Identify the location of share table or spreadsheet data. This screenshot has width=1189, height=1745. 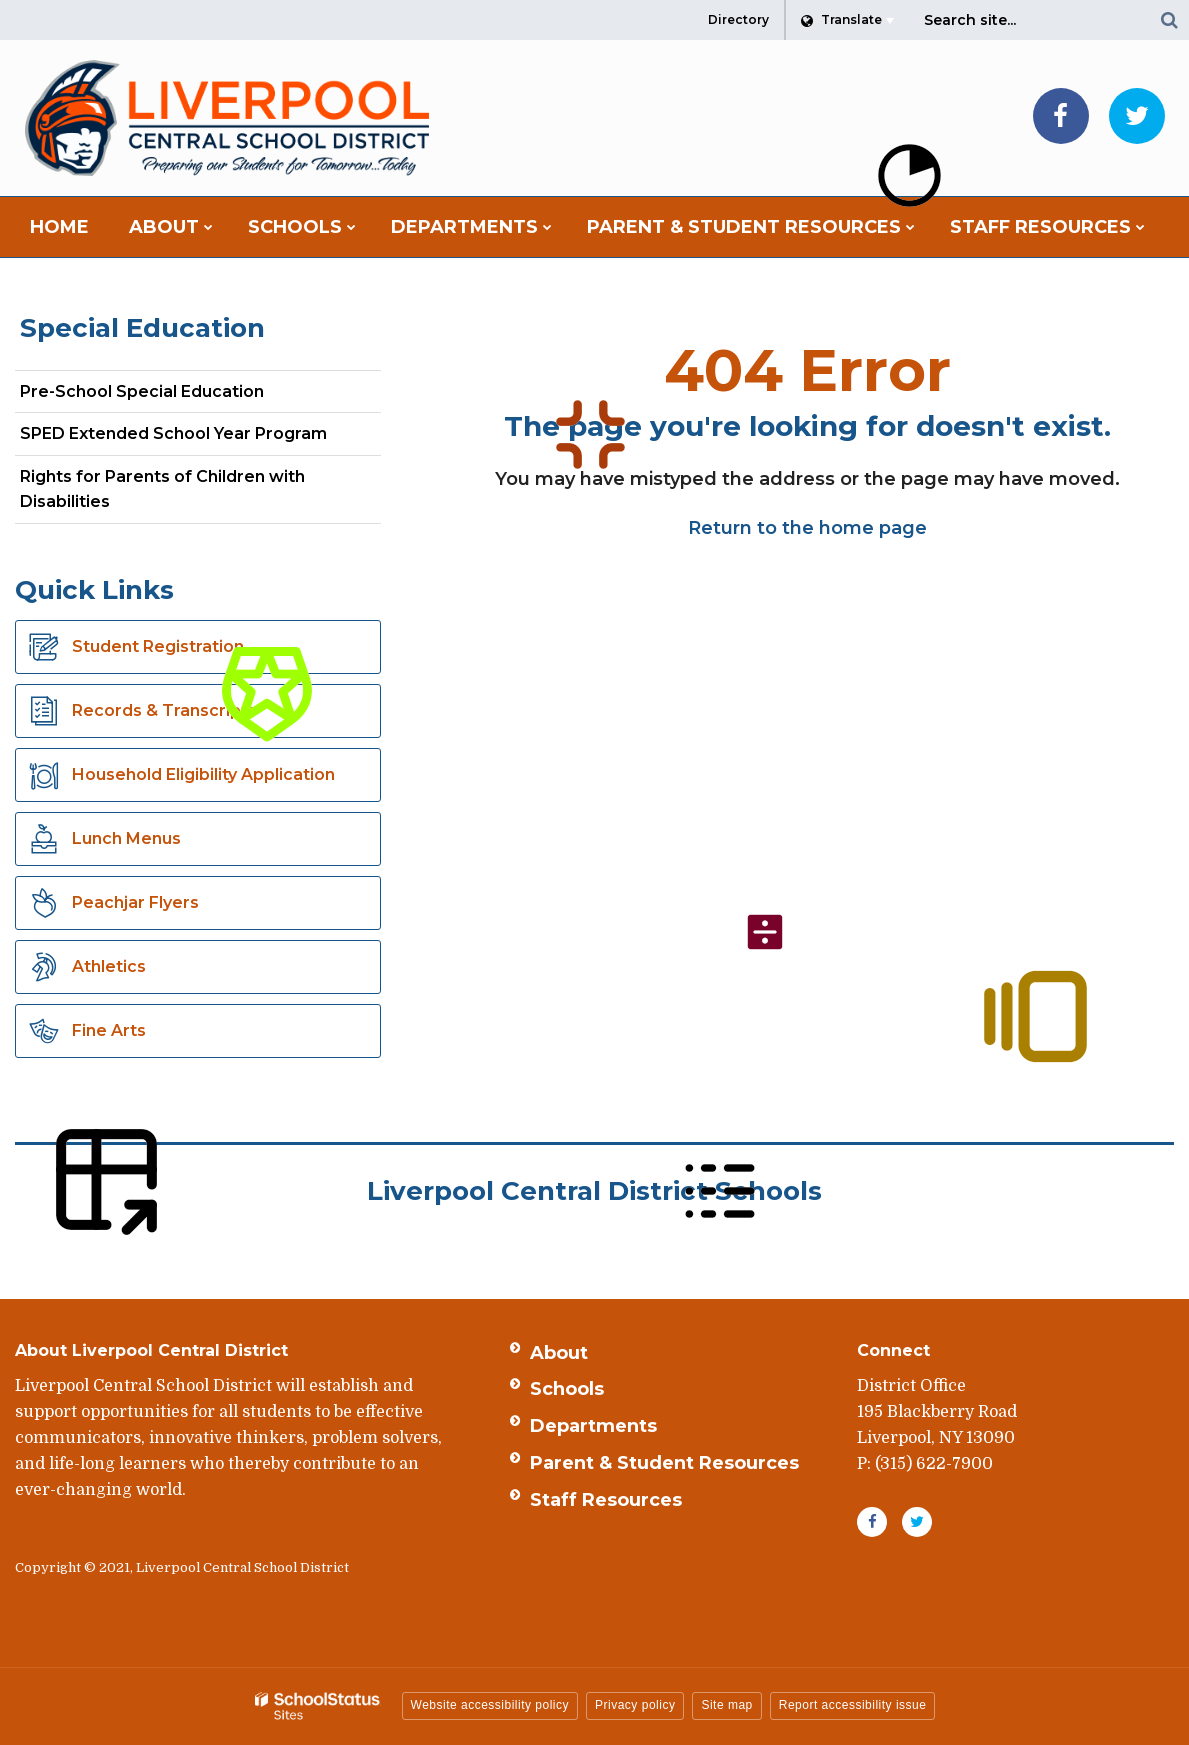
(106, 1179).